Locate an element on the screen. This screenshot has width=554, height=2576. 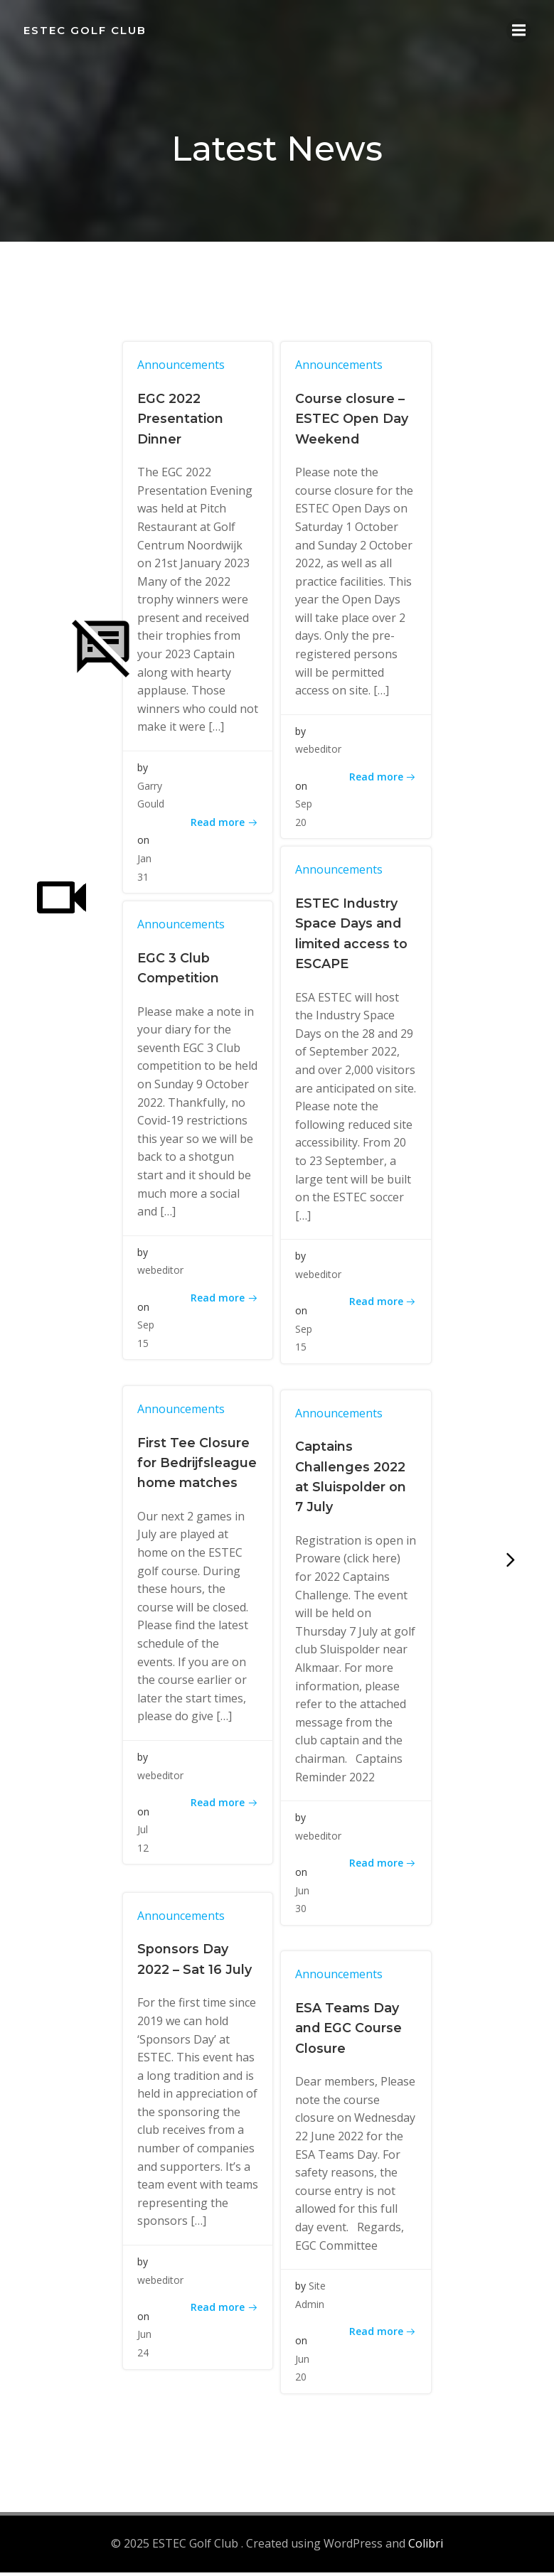
start a video call is located at coordinates (61, 897).